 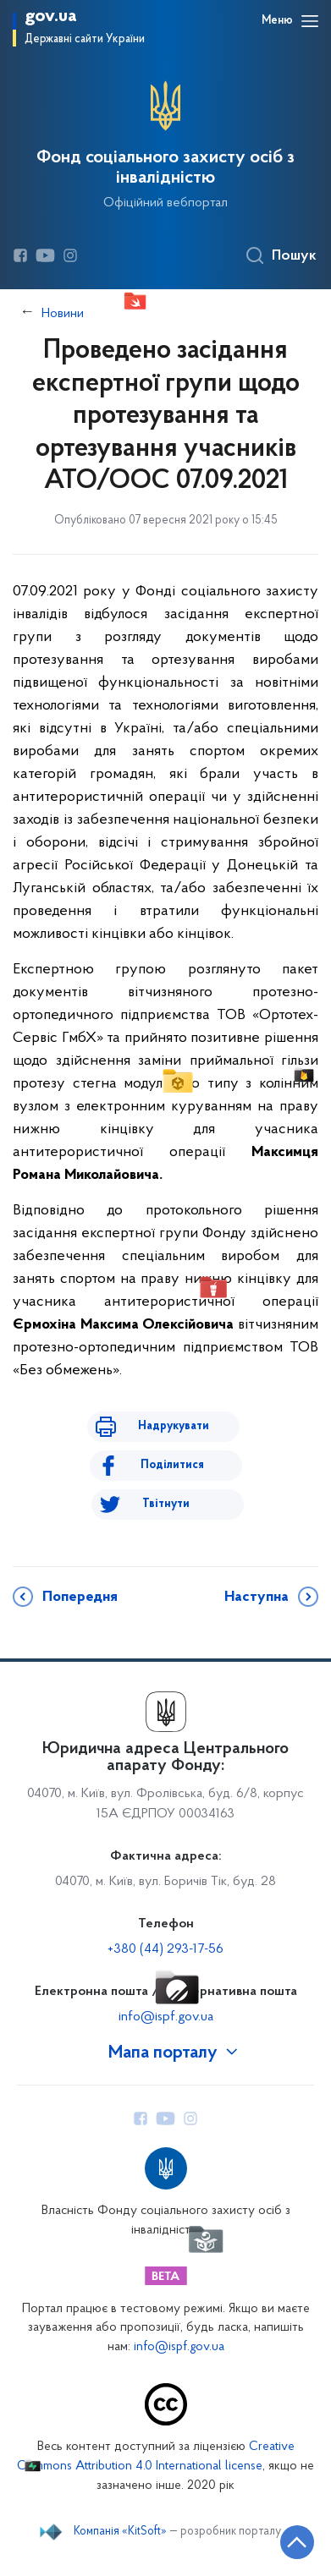 I want to click on folder containing PlanetScale database files, so click(x=177, y=1988).